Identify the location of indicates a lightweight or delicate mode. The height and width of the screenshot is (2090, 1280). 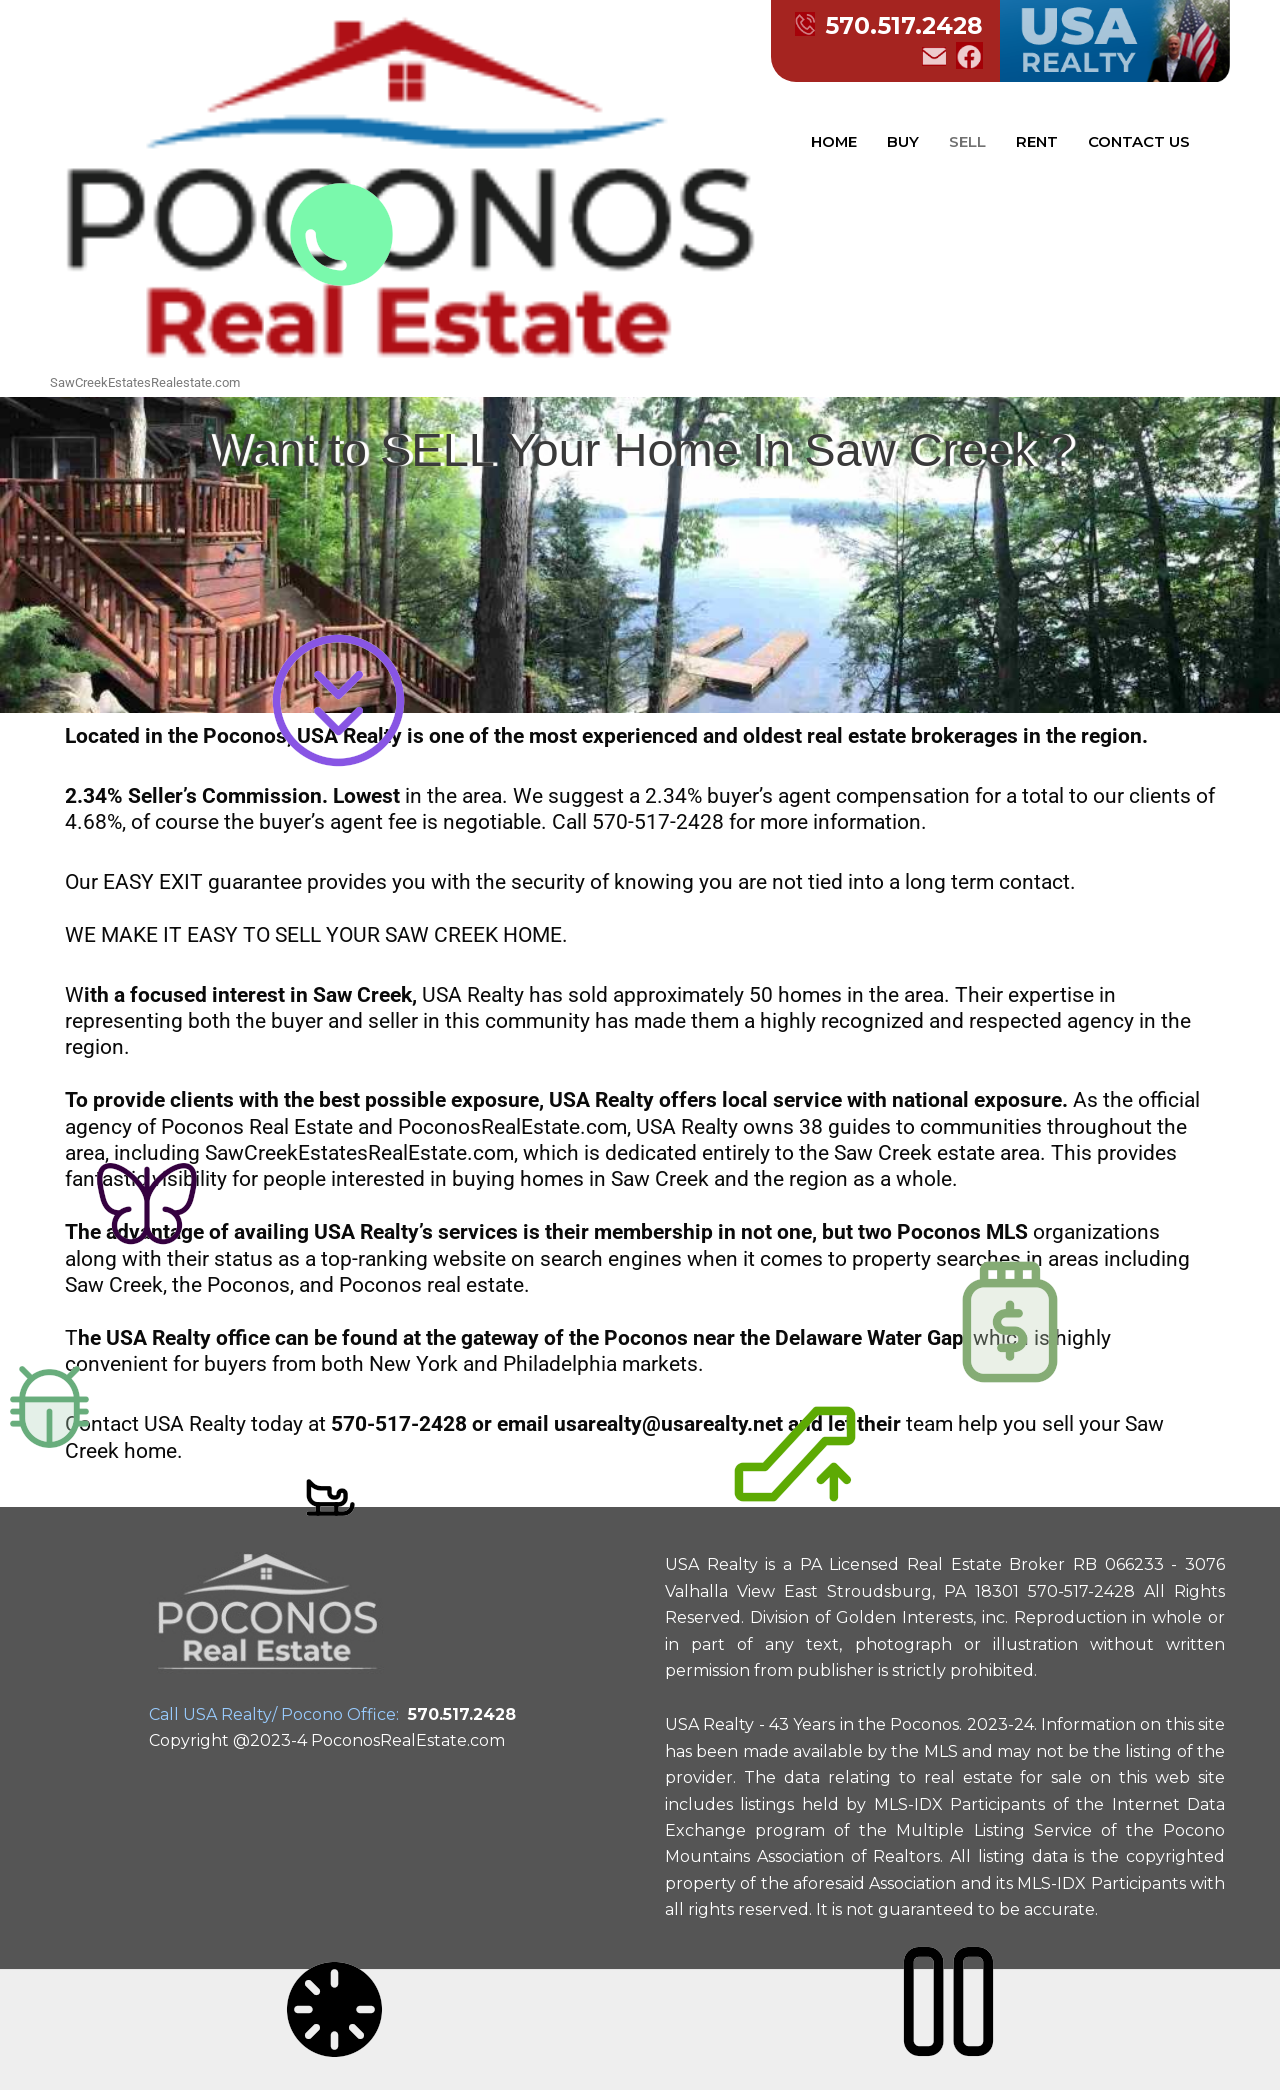
(147, 1202).